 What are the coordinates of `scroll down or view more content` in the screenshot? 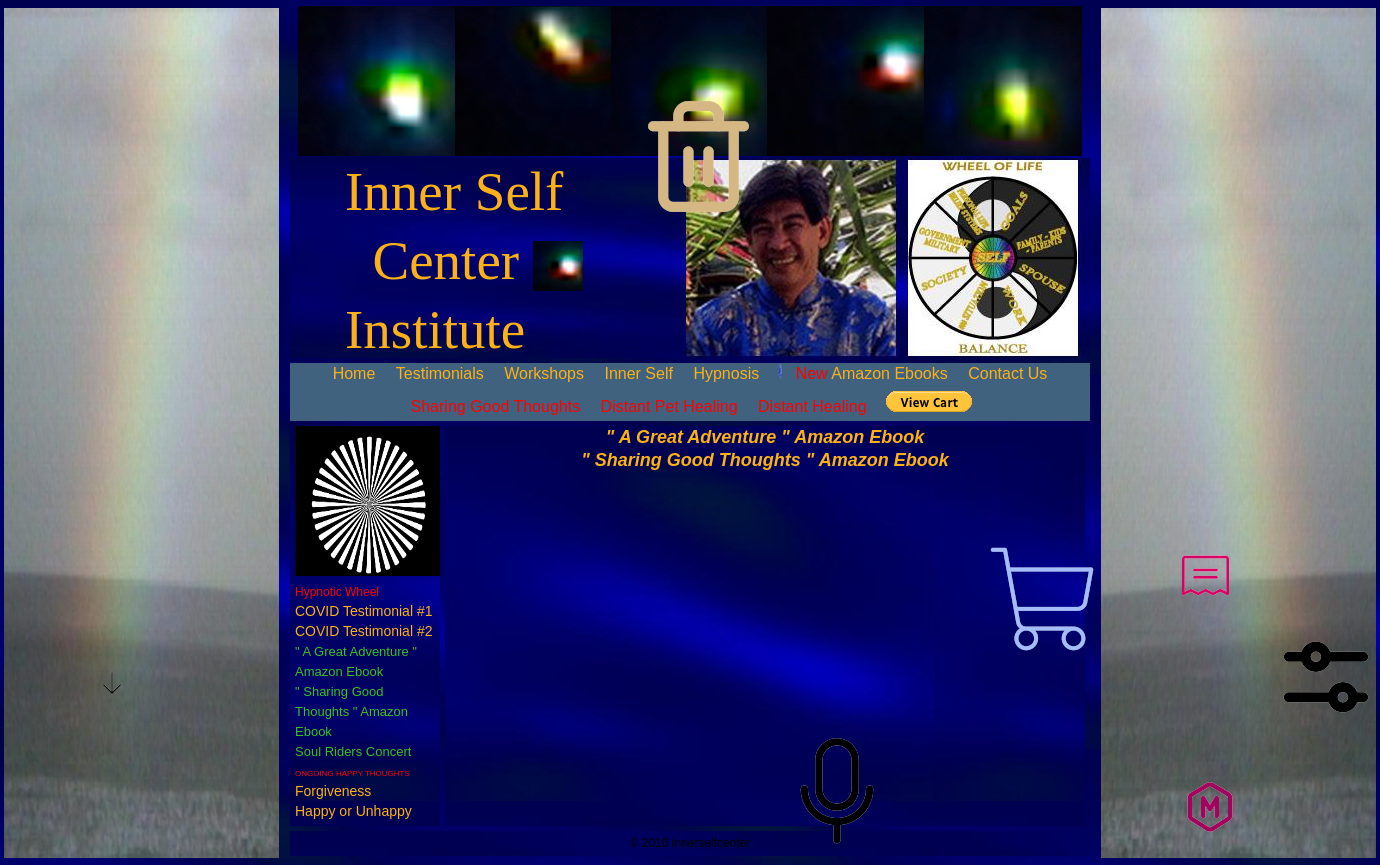 It's located at (112, 683).